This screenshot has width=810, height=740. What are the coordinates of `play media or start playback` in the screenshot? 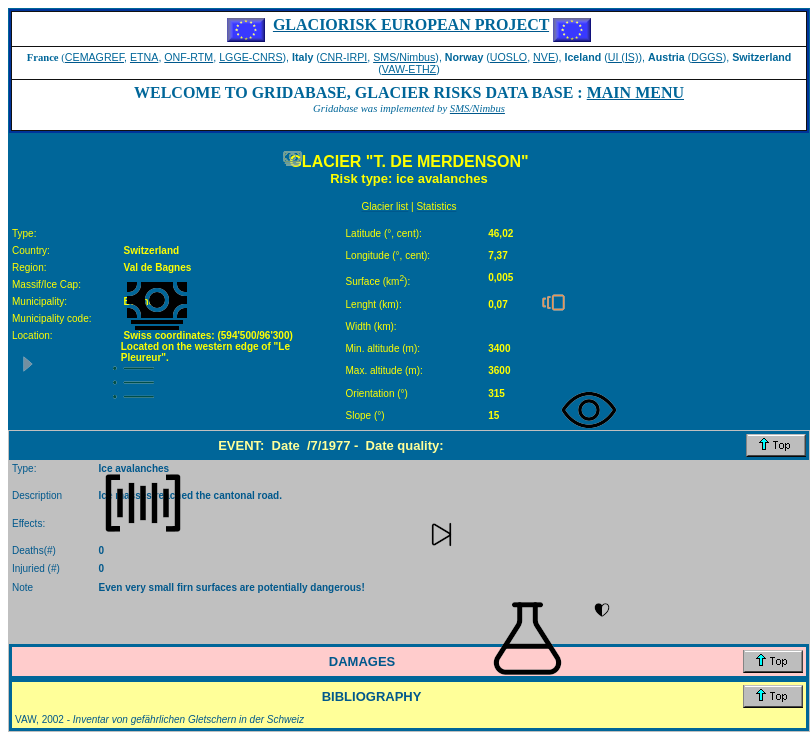 It's located at (28, 364).